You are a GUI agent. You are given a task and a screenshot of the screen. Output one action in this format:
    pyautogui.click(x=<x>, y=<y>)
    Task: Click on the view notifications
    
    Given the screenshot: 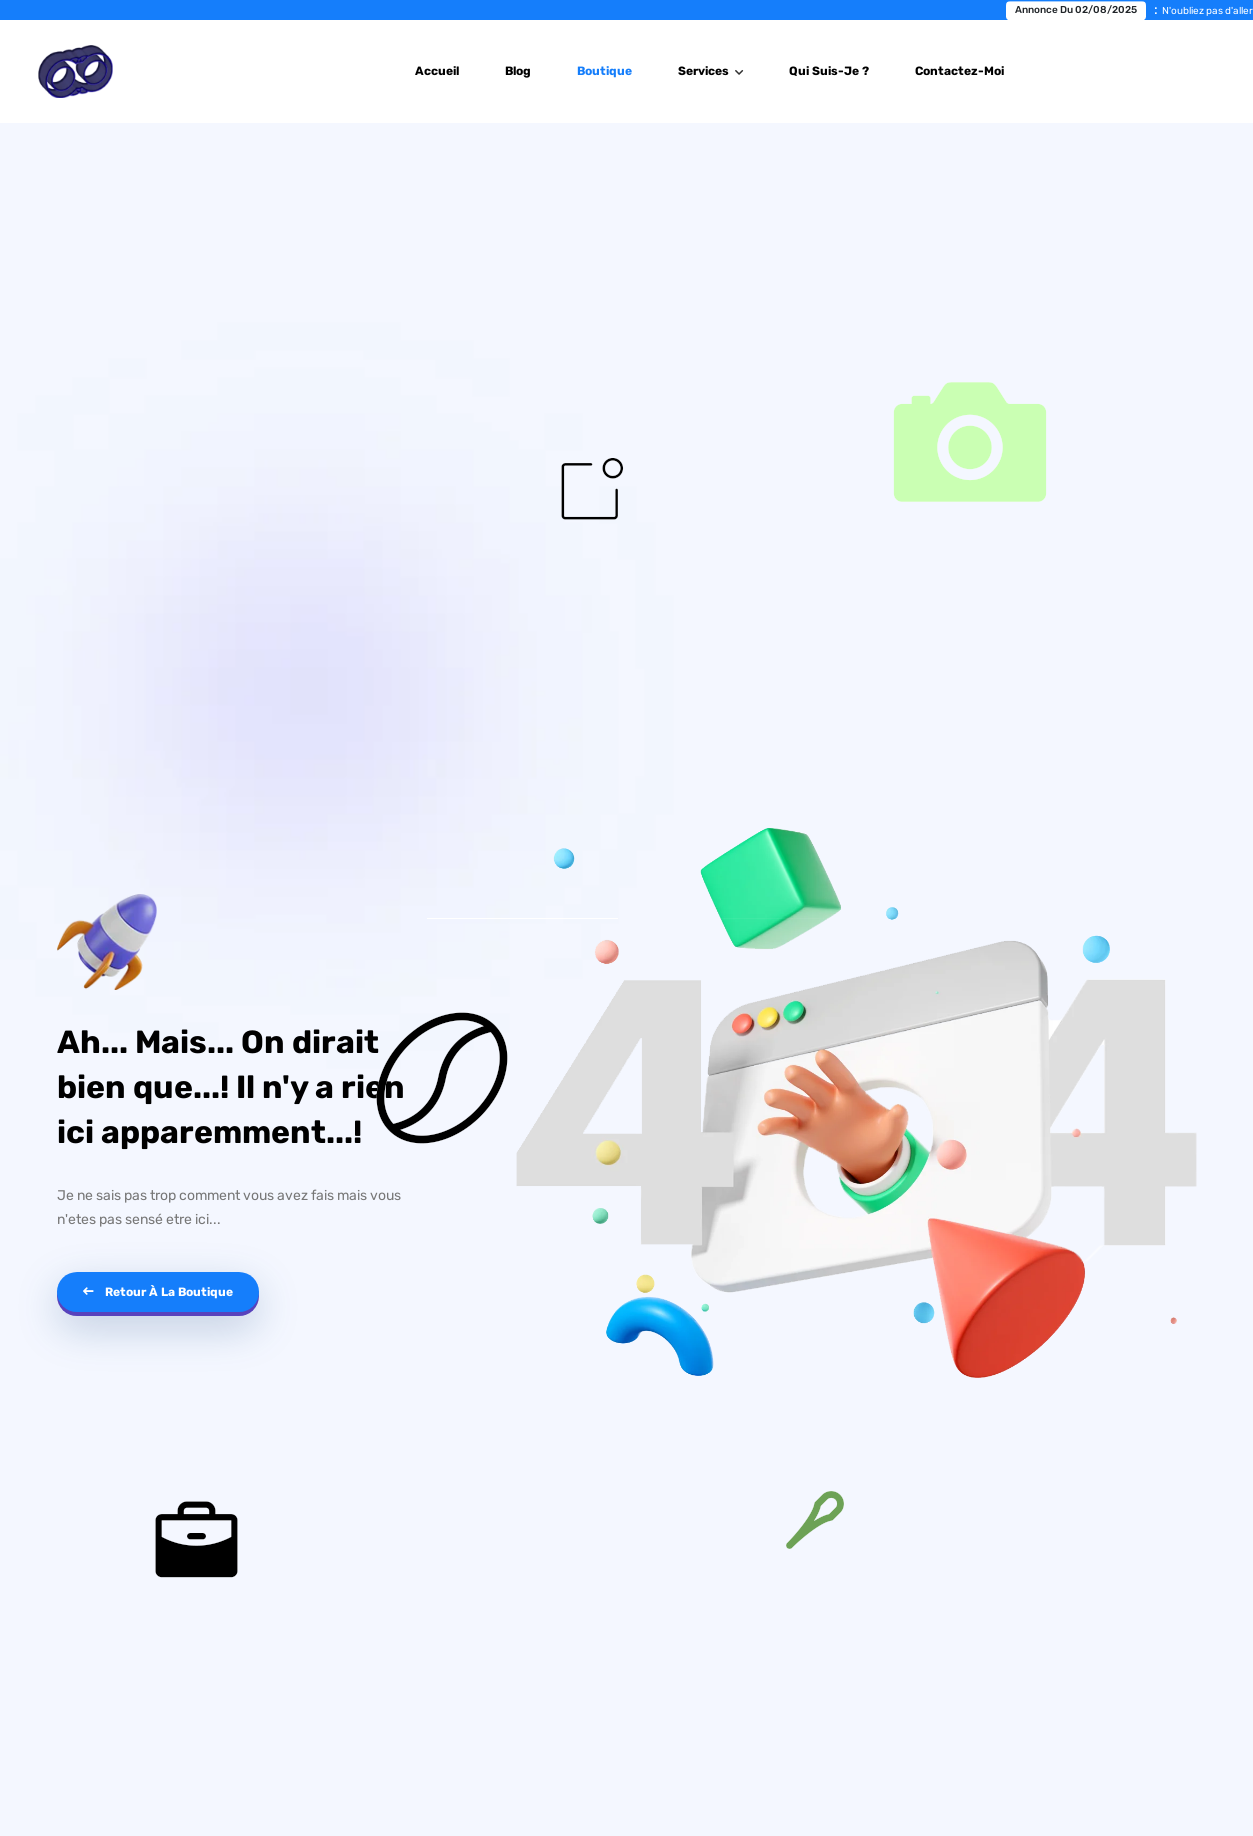 What is the action you would take?
    pyautogui.click(x=591, y=490)
    